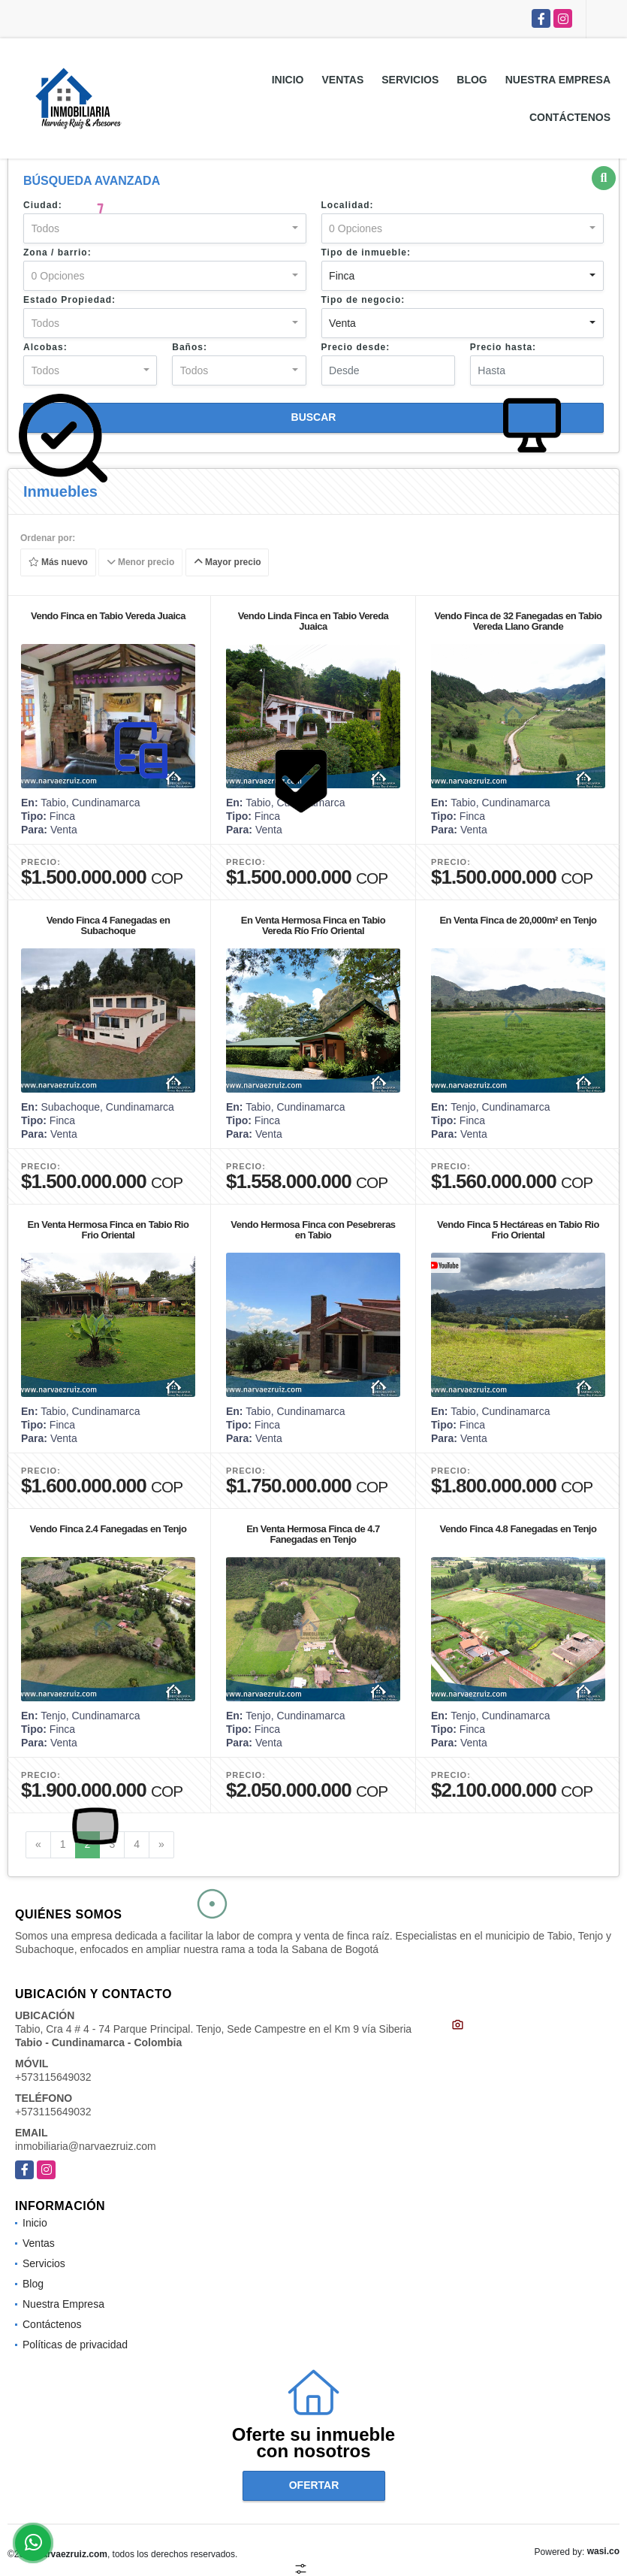 This screenshot has height=2576, width=627. I want to click on view open issues in a repository, so click(212, 1903).